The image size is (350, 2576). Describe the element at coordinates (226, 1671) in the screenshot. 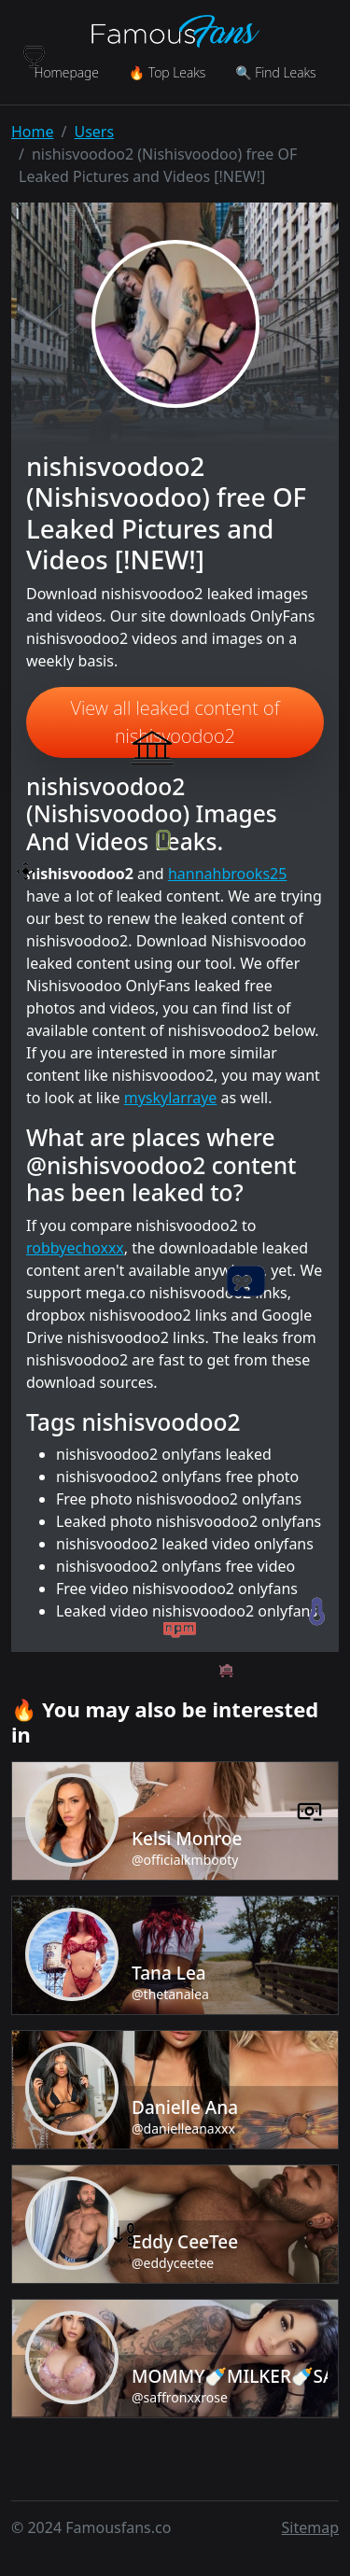

I see `view luggage or baggage information` at that location.